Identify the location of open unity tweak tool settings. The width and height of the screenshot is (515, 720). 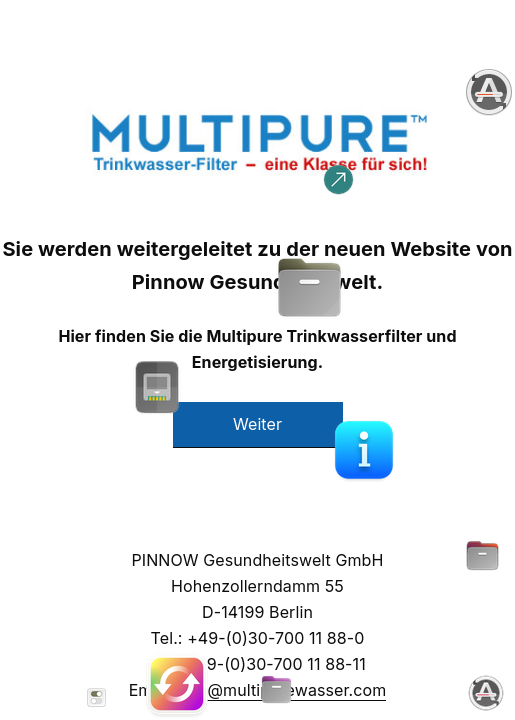
(96, 697).